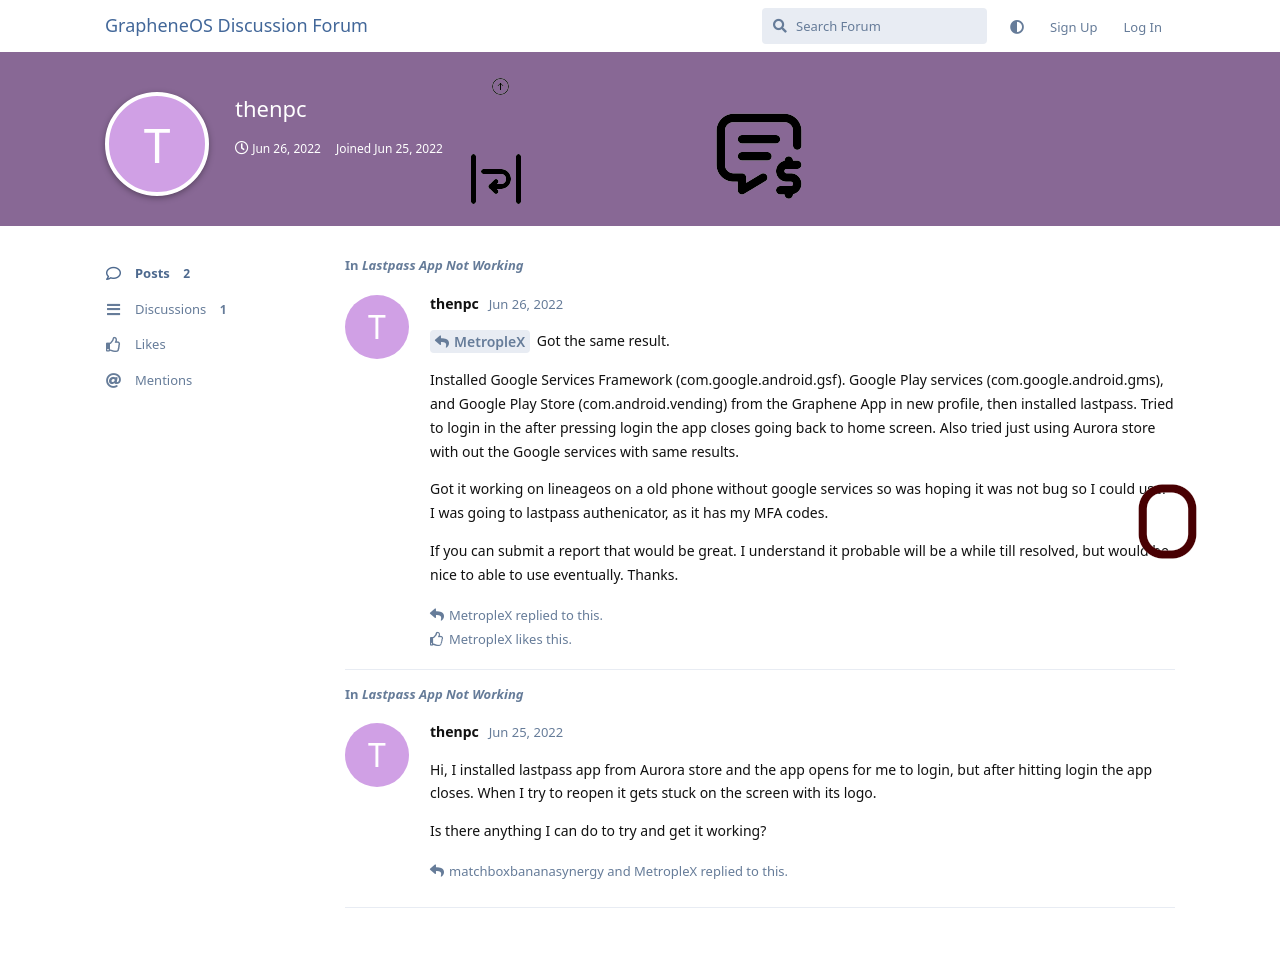 Image resolution: width=1280 pixels, height=973 pixels. Describe the element at coordinates (759, 152) in the screenshot. I see `view payment or transaction messages` at that location.